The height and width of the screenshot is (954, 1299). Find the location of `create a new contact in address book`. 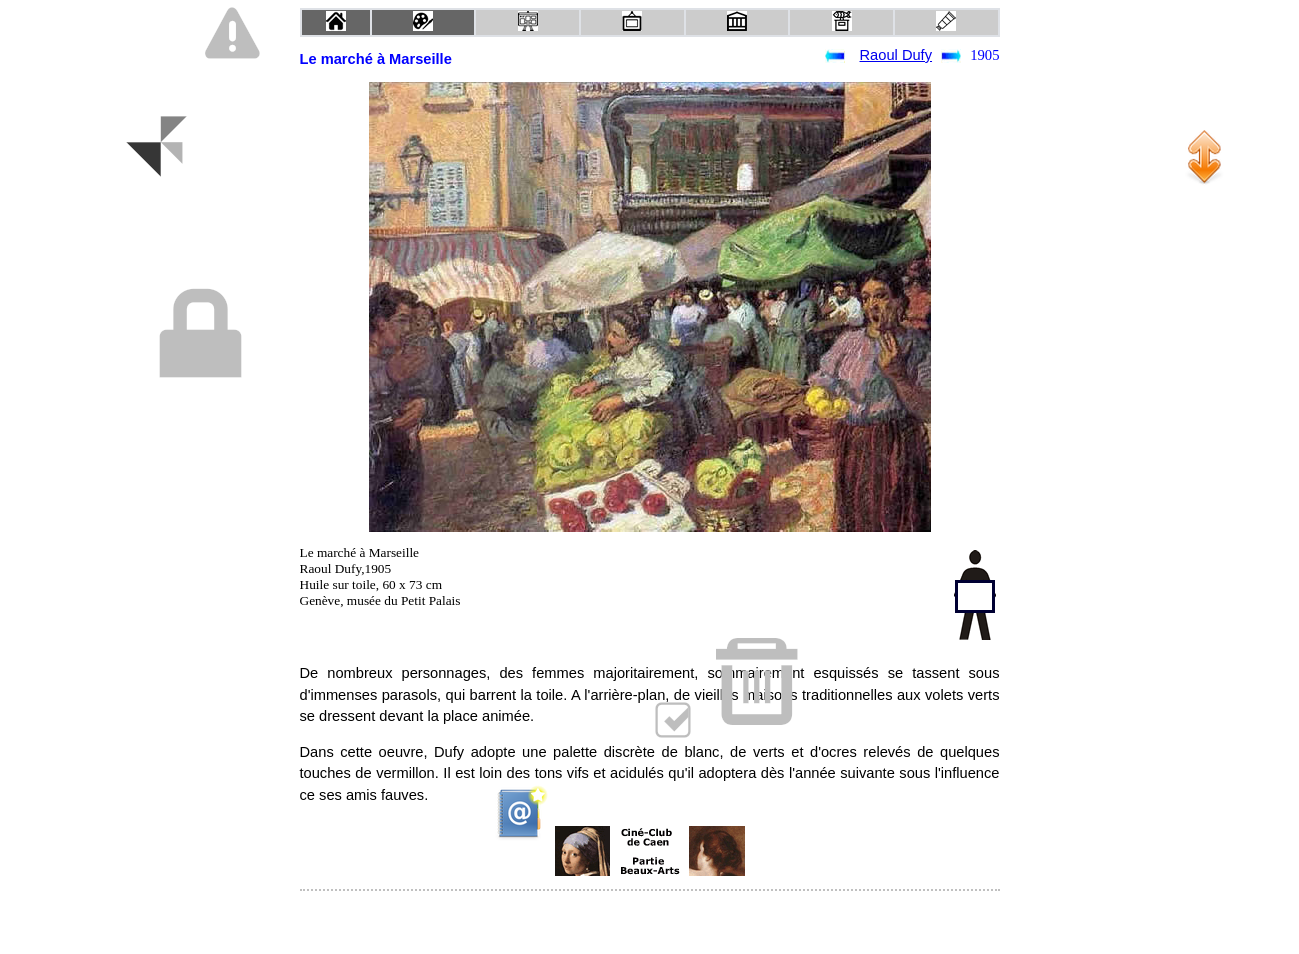

create a new contact in address book is located at coordinates (518, 815).